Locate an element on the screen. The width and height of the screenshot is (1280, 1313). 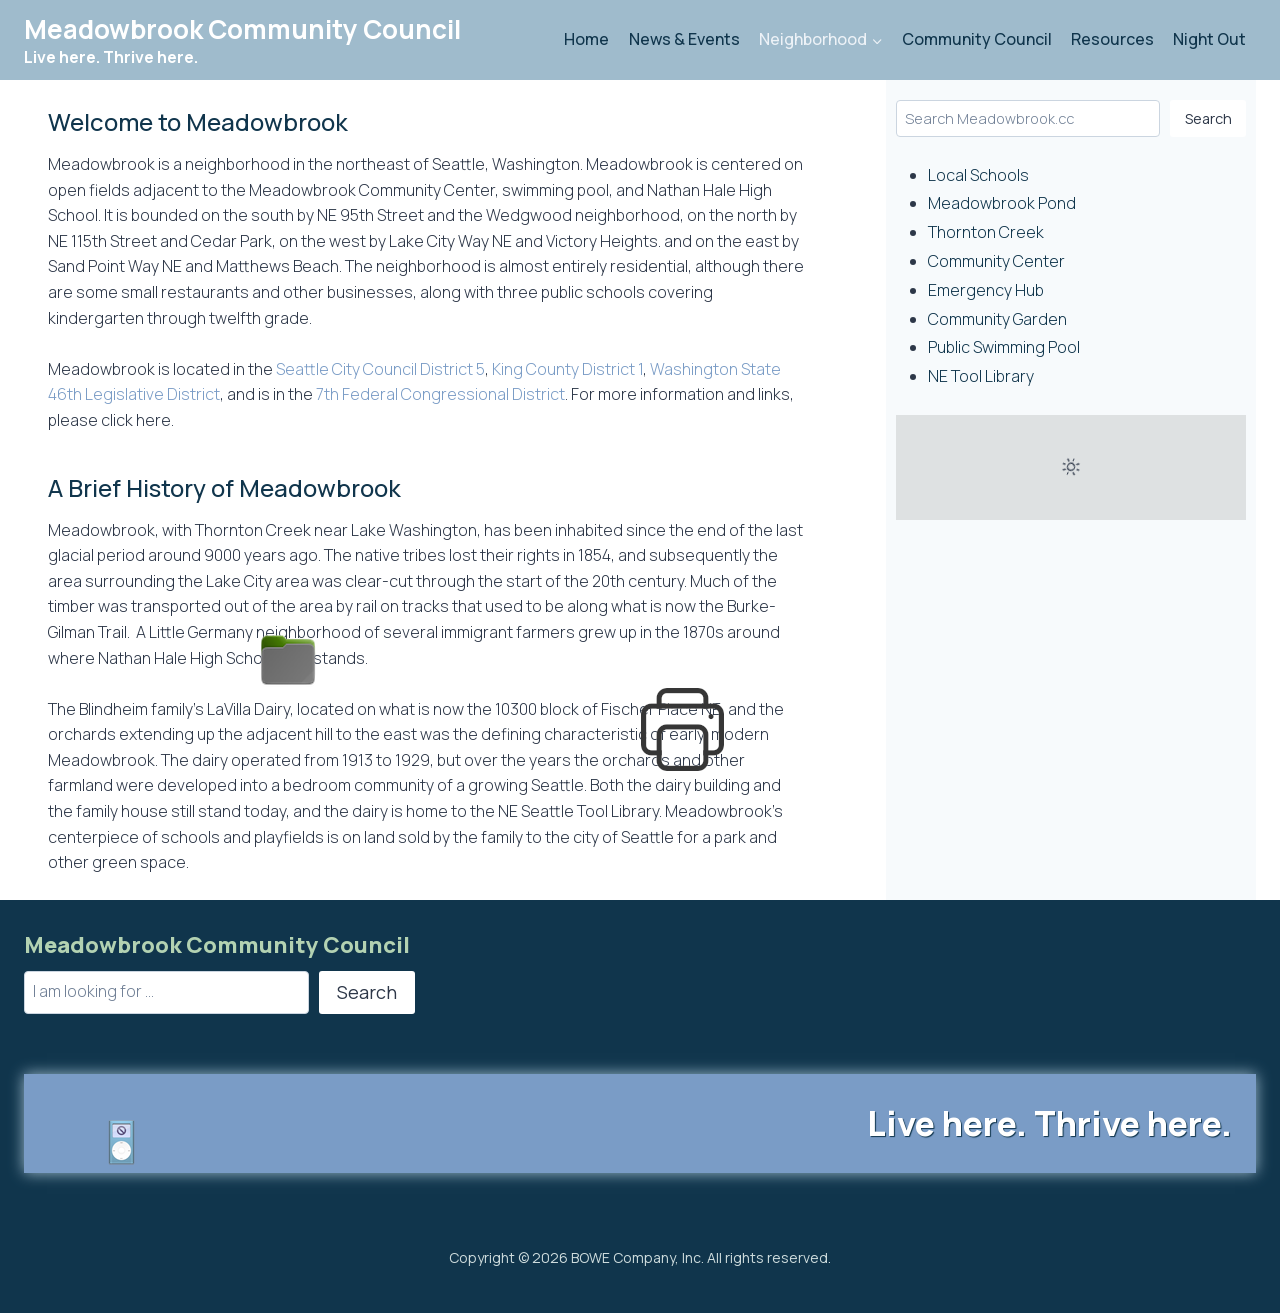
iPod mini device not connected or unavailable is located at coordinates (121, 1142).